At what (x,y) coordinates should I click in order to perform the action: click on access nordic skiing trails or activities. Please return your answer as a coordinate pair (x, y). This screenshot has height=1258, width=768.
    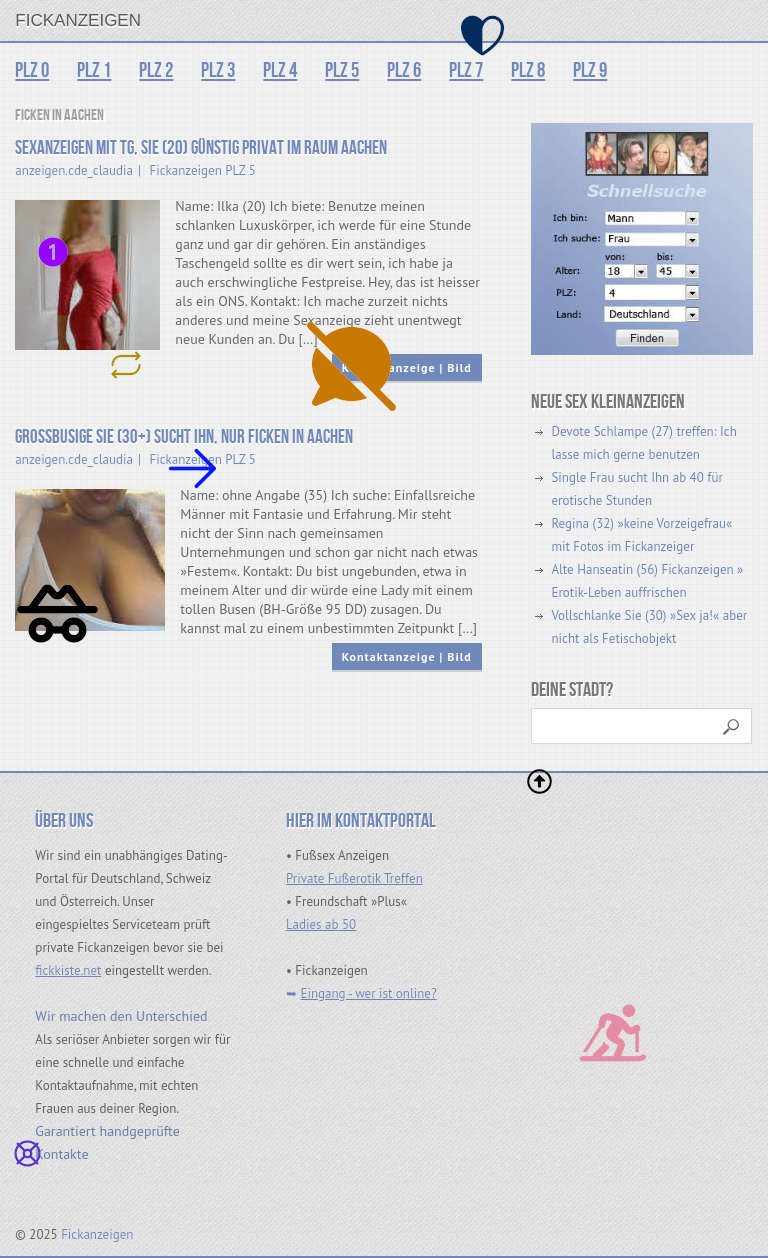
    Looking at the image, I should click on (613, 1032).